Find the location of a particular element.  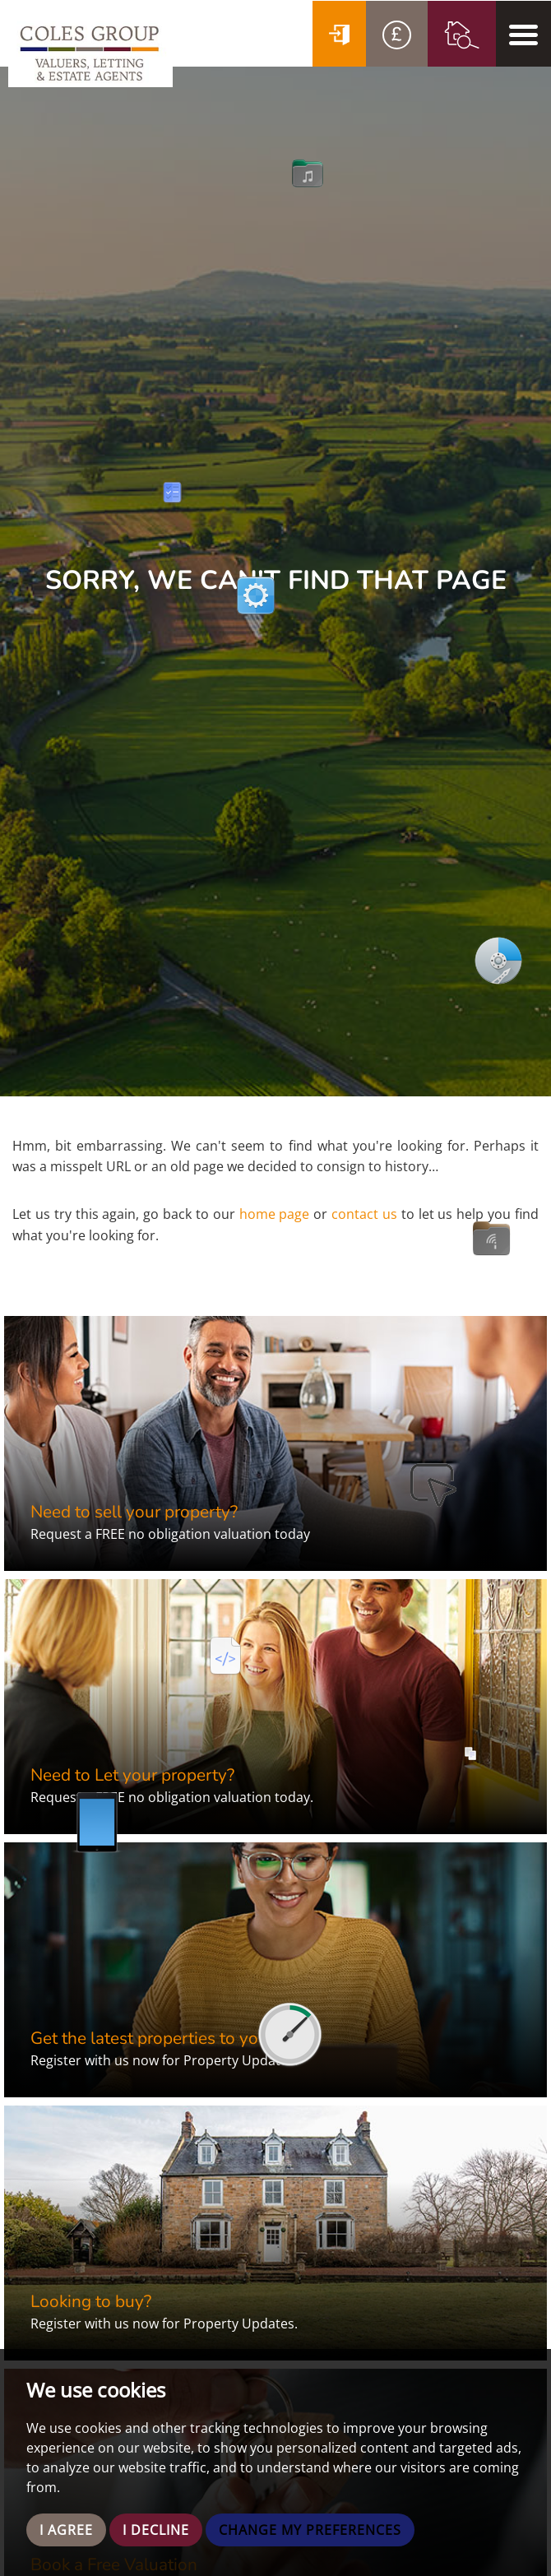

open your music folder is located at coordinates (308, 173).